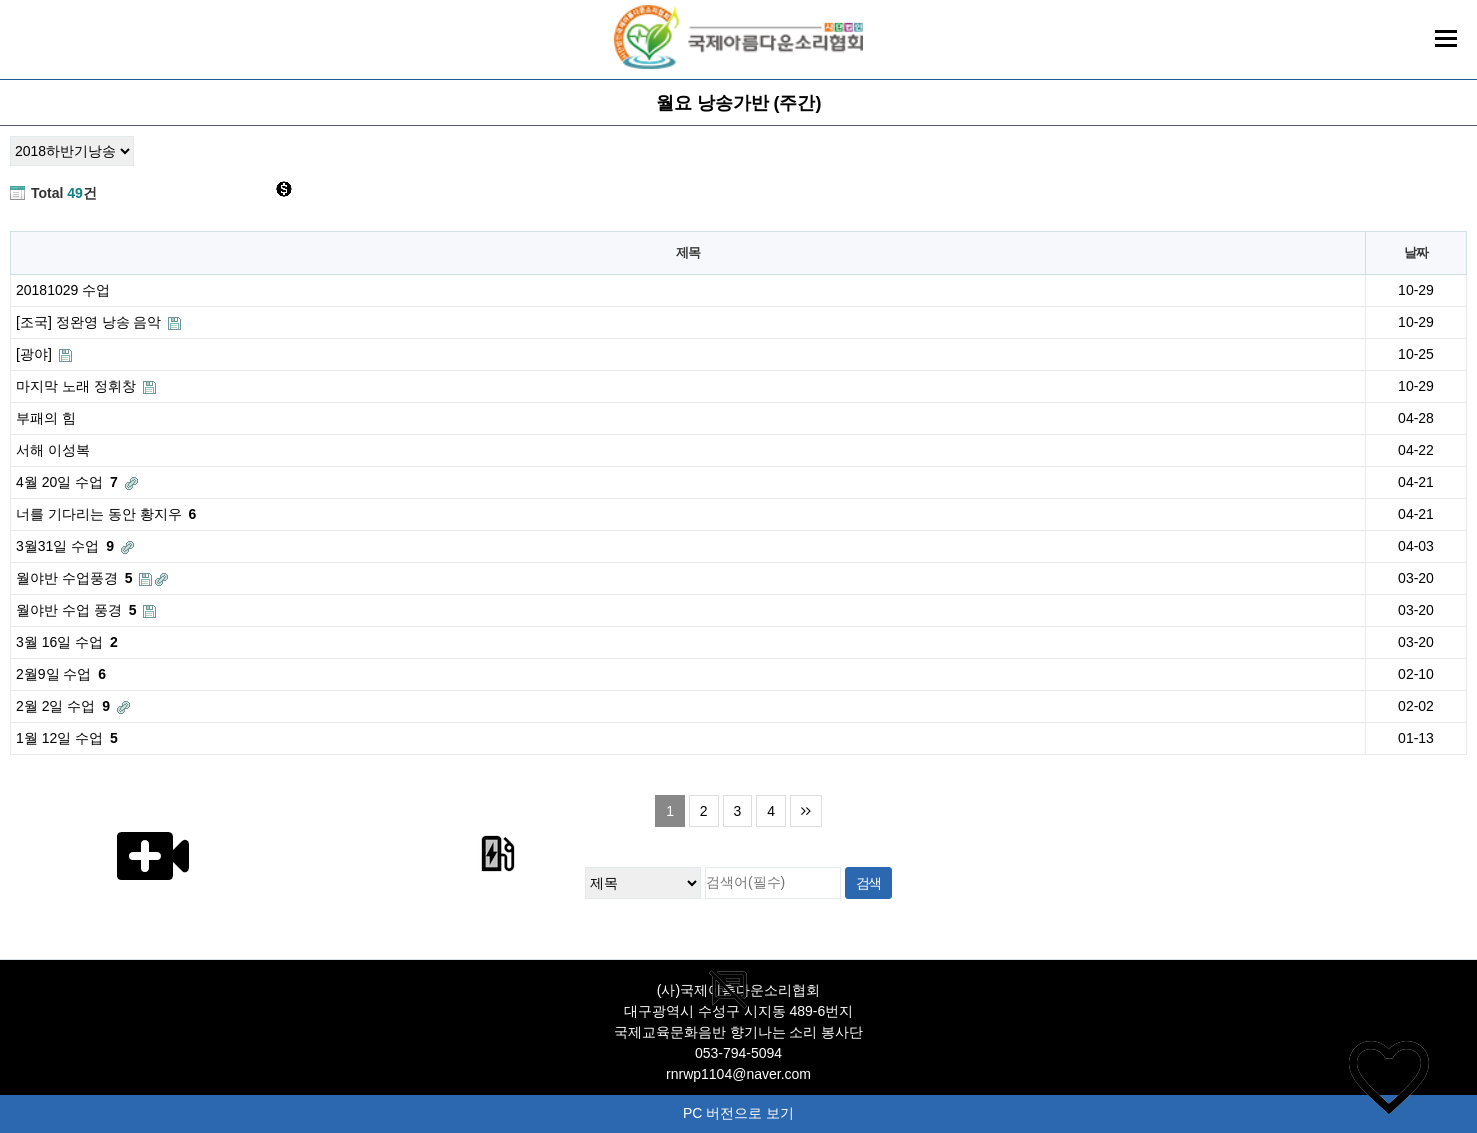  What do you see at coordinates (1389, 1077) in the screenshot?
I see `add item to favorites` at bounding box center [1389, 1077].